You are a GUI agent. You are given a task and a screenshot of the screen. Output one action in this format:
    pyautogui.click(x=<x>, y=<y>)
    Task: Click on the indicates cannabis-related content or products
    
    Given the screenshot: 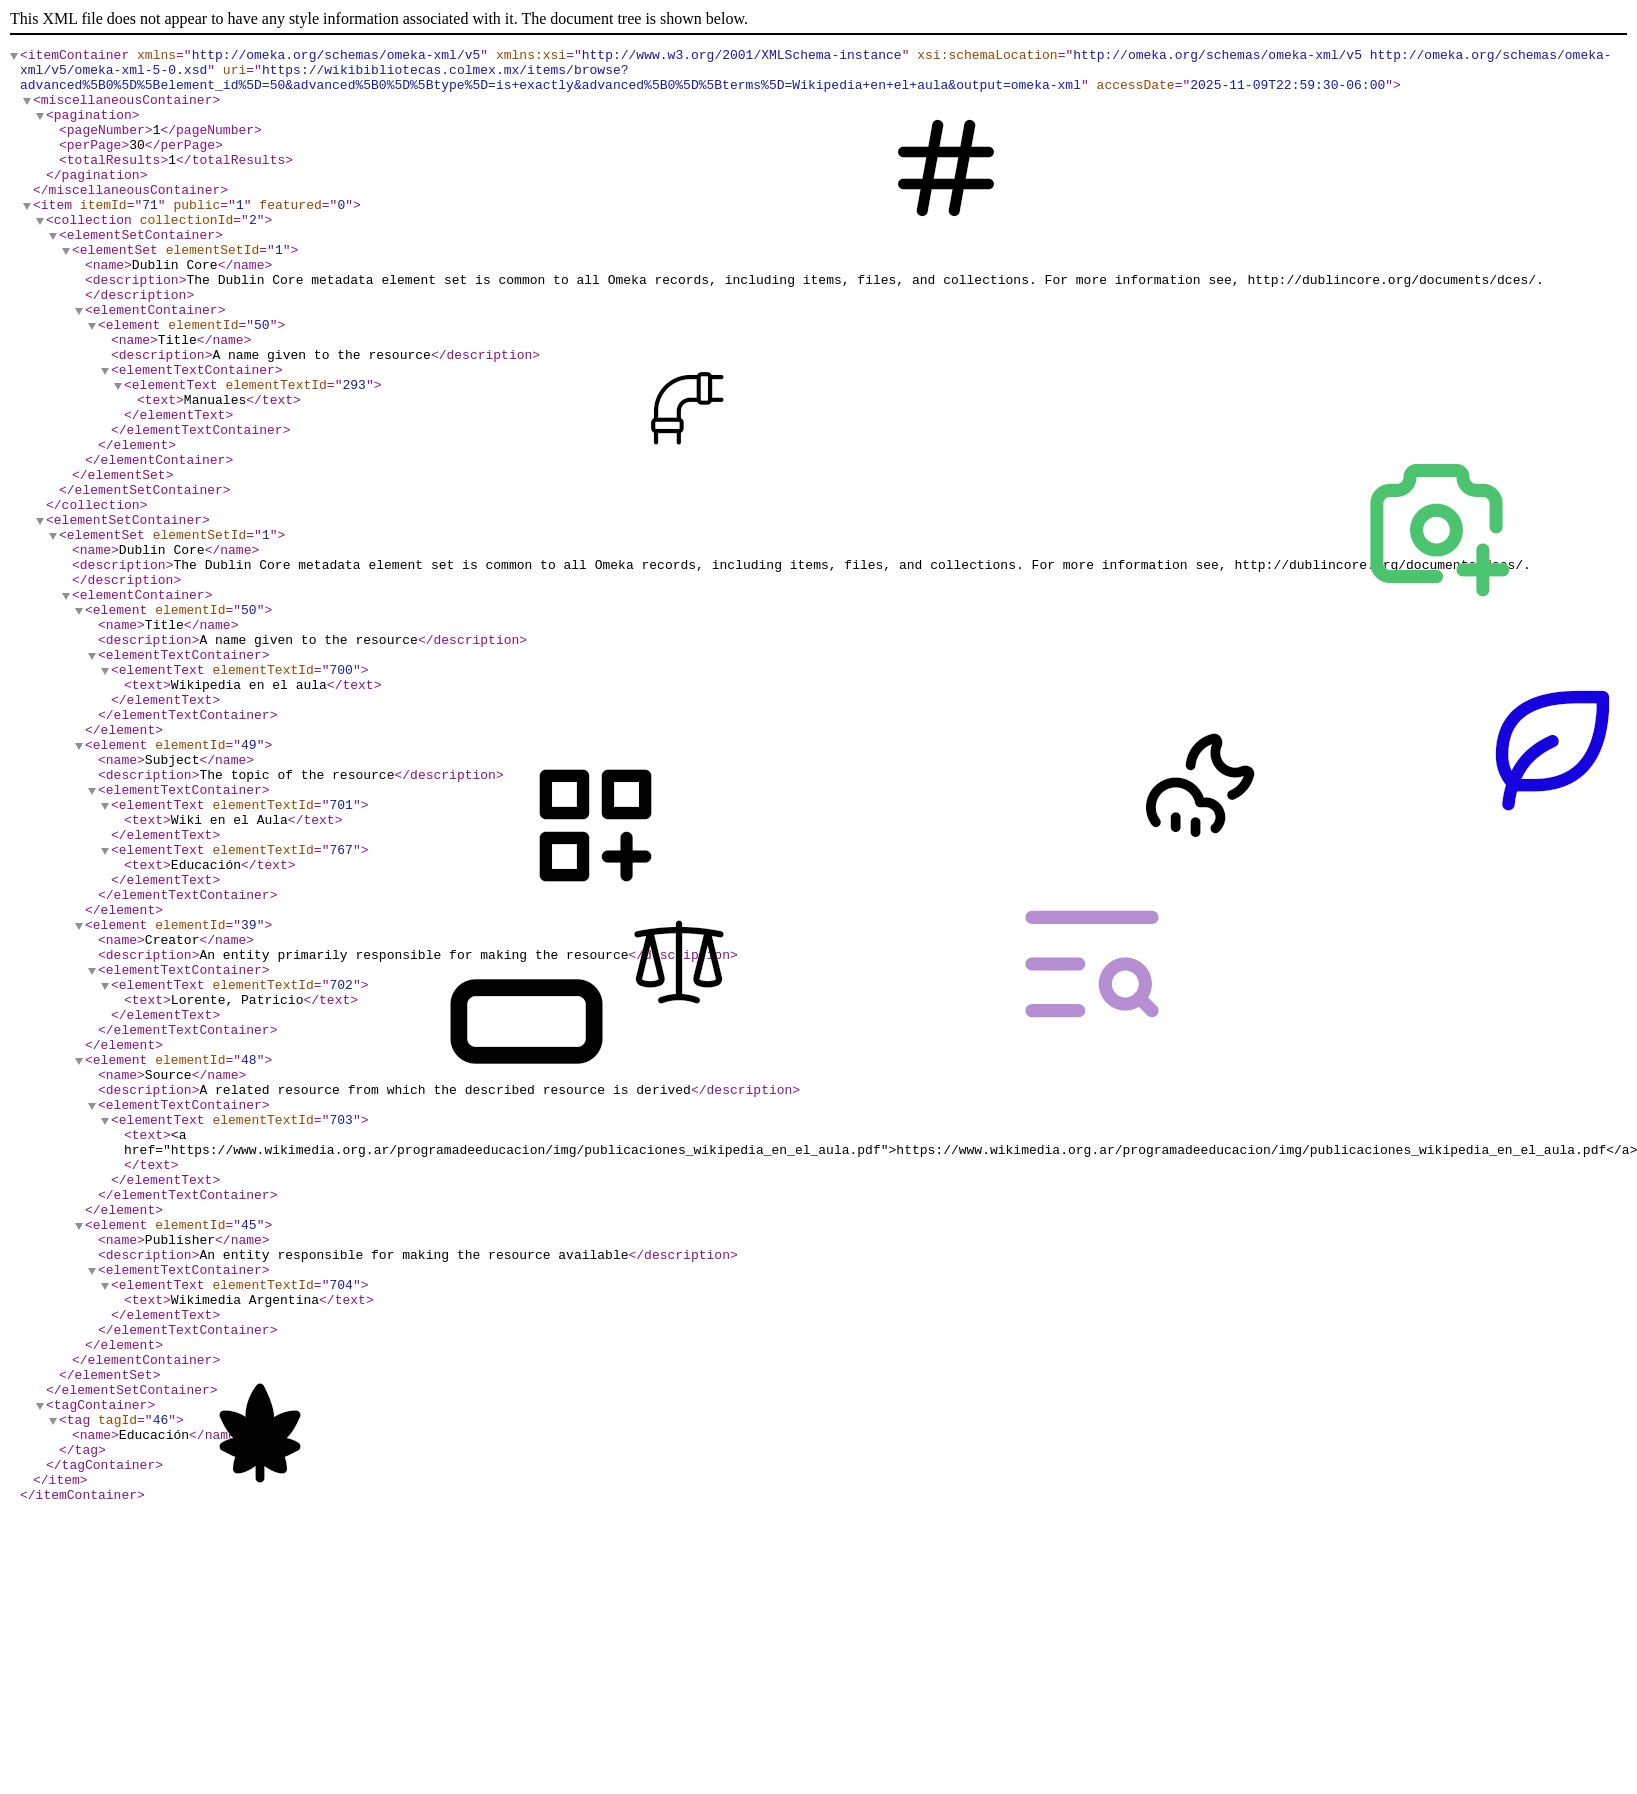 What is the action you would take?
    pyautogui.click(x=260, y=1433)
    